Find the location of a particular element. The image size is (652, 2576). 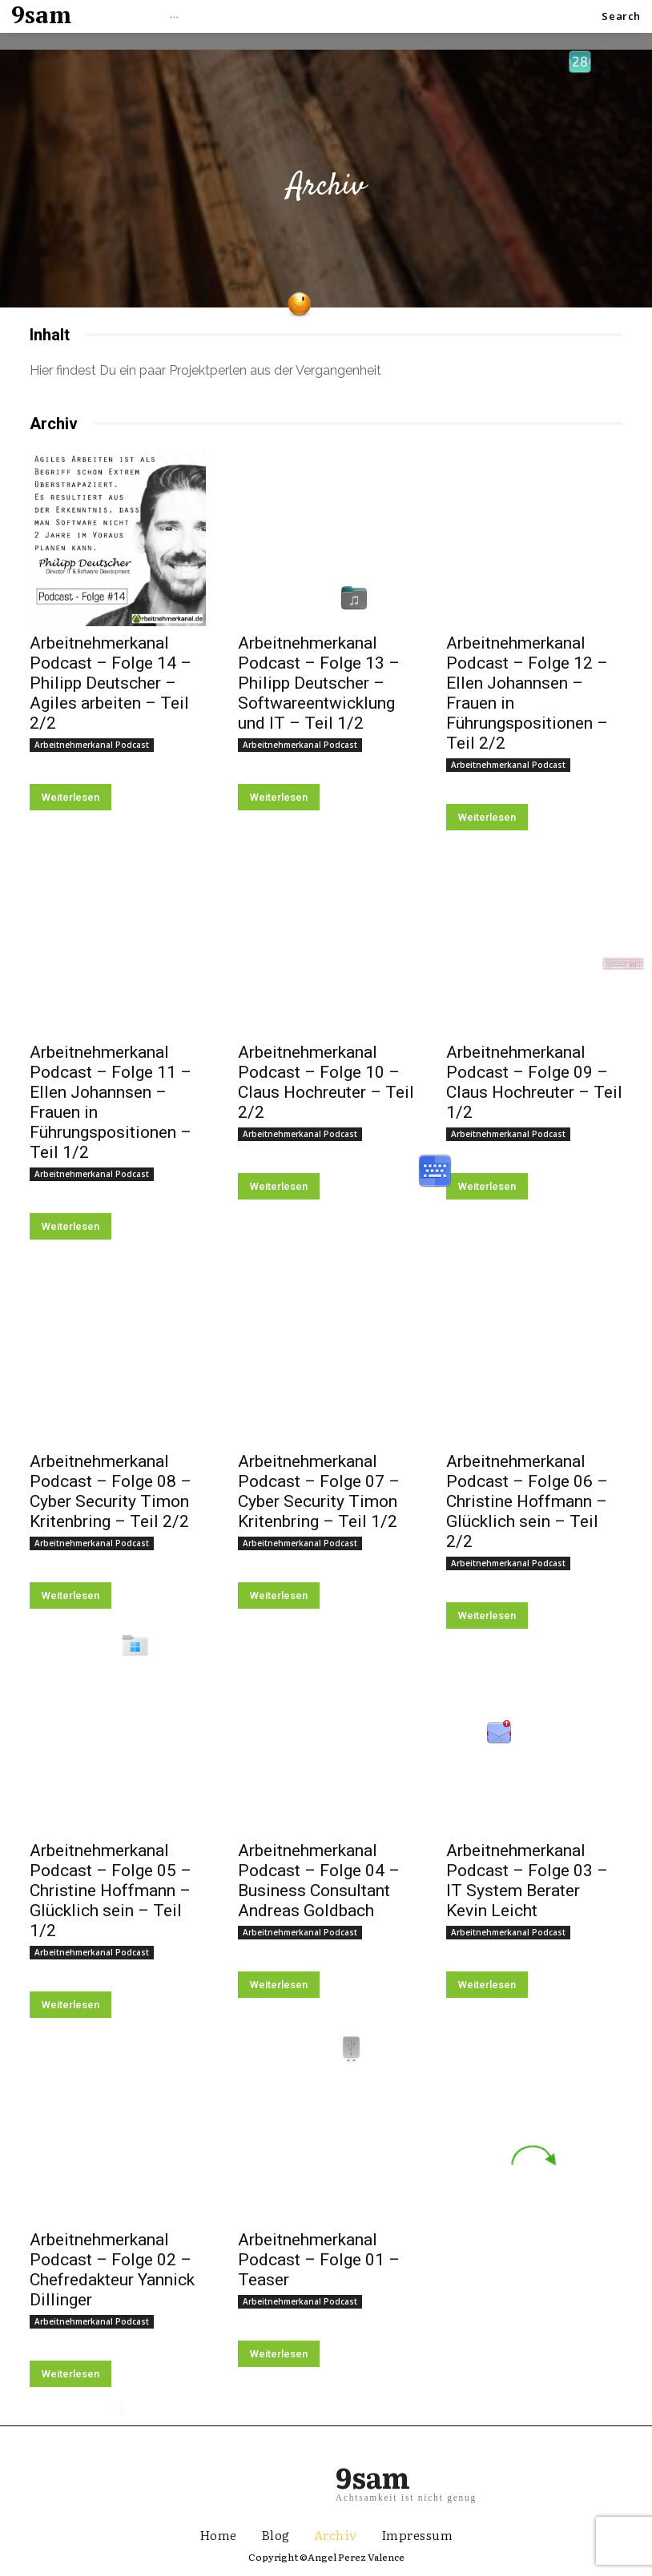

connect a bluetooth keyboard is located at coordinates (623, 963).